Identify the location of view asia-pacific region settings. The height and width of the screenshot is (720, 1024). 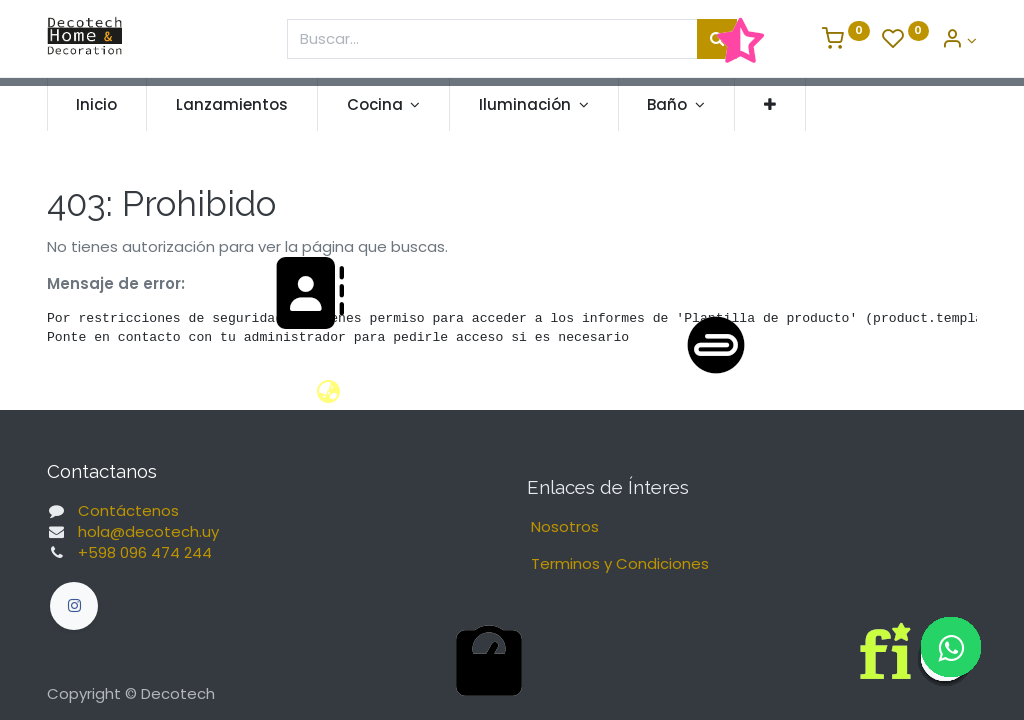
(328, 391).